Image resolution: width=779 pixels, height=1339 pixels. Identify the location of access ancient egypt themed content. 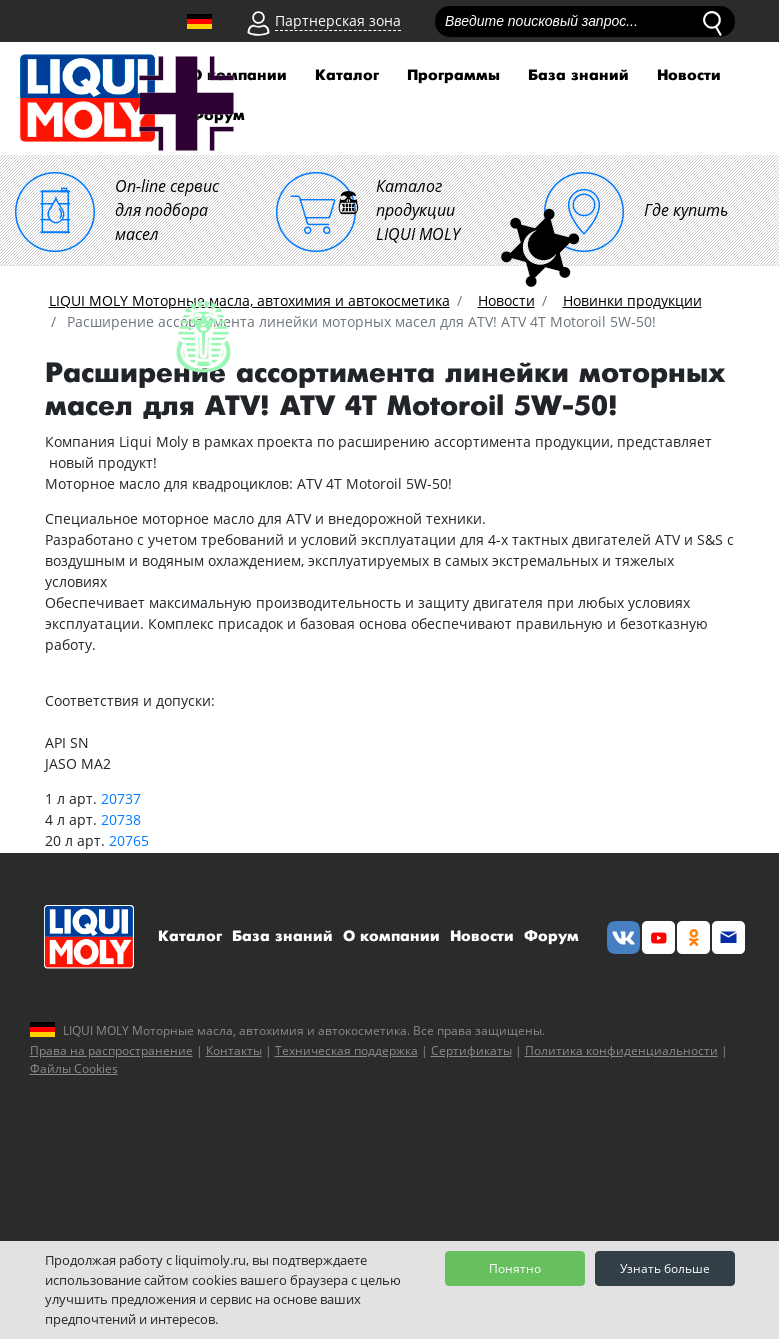
(203, 336).